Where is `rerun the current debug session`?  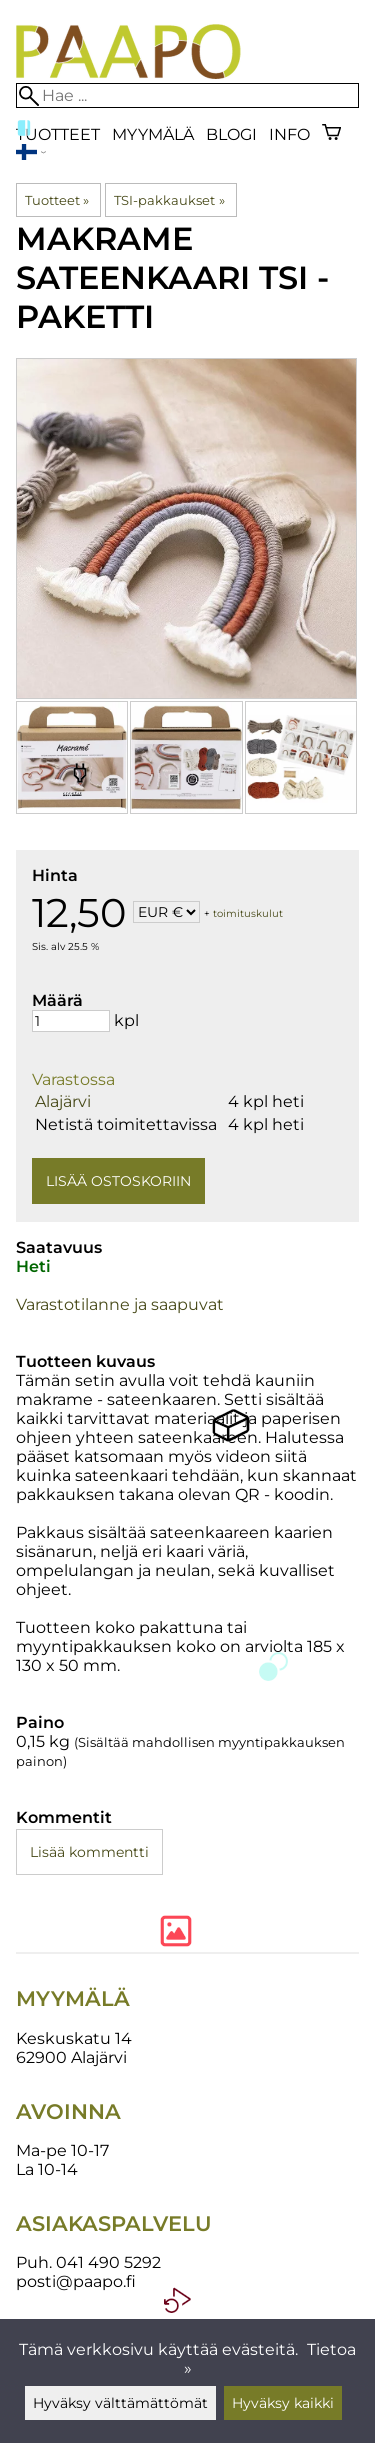
rerun the current debug session is located at coordinates (178, 2298).